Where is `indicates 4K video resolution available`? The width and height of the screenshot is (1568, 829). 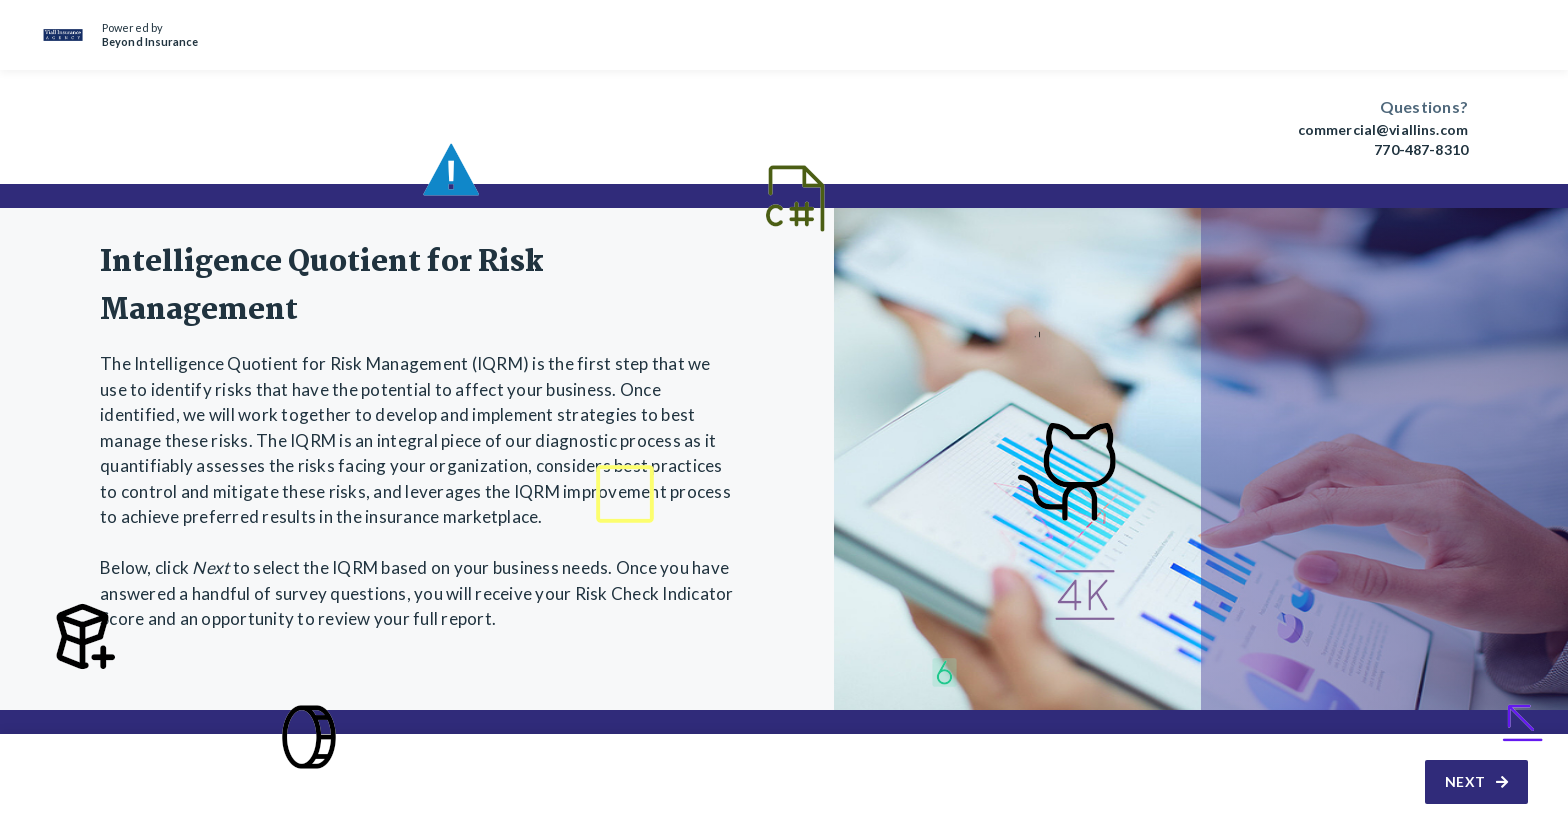
indicates 4K video resolution available is located at coordinates (1085, 595).